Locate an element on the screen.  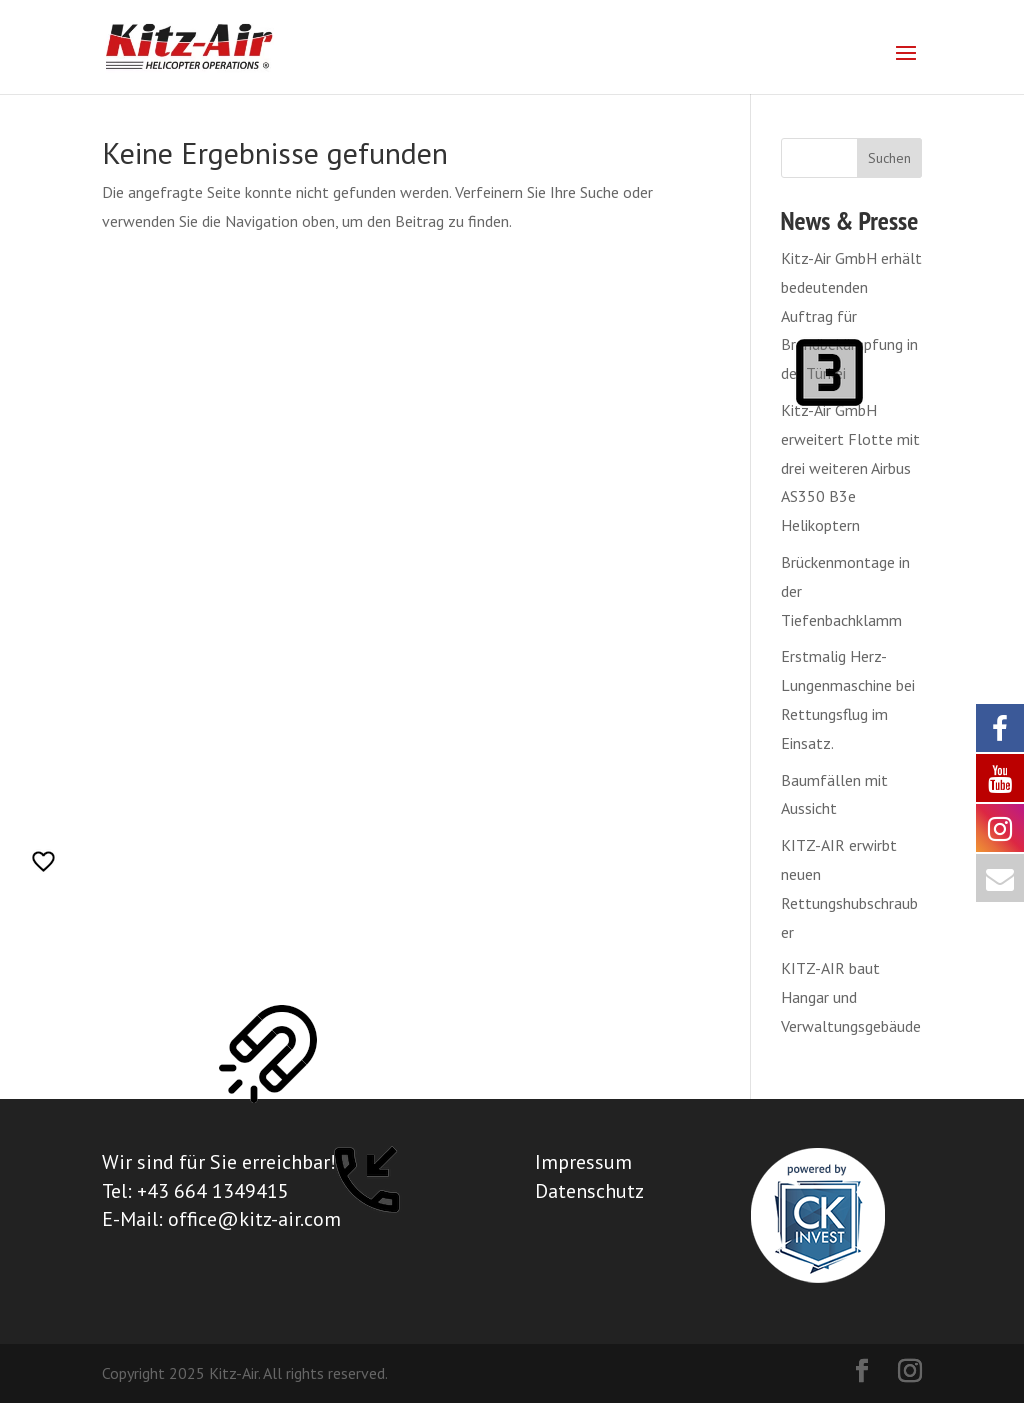
attract or pull related items together is located at coordinates (268, 1054).